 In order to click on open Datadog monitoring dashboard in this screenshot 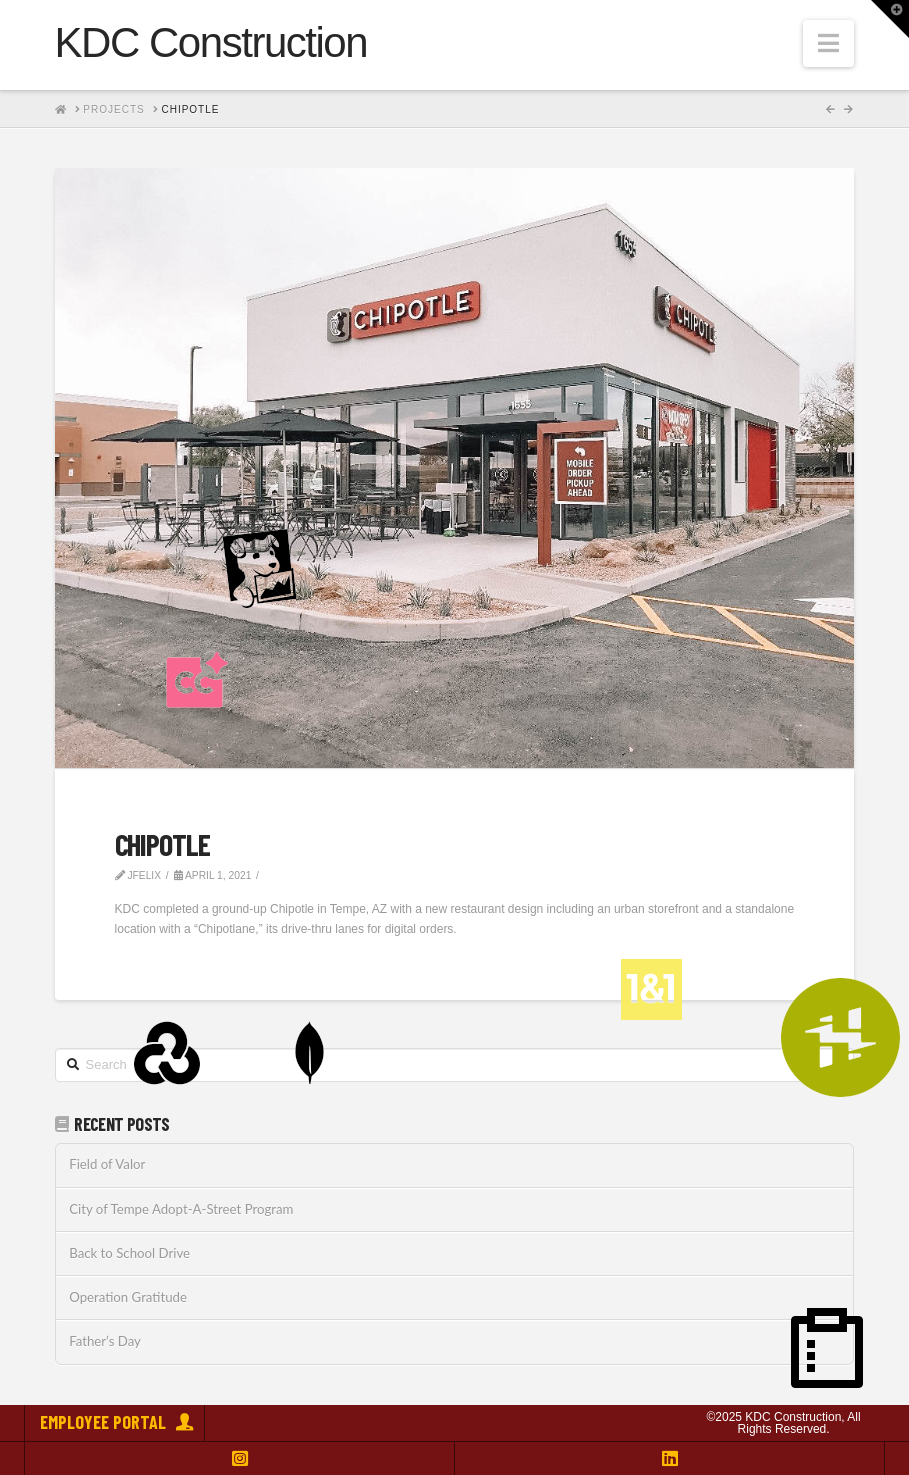, I will do `click(259, 568)`.